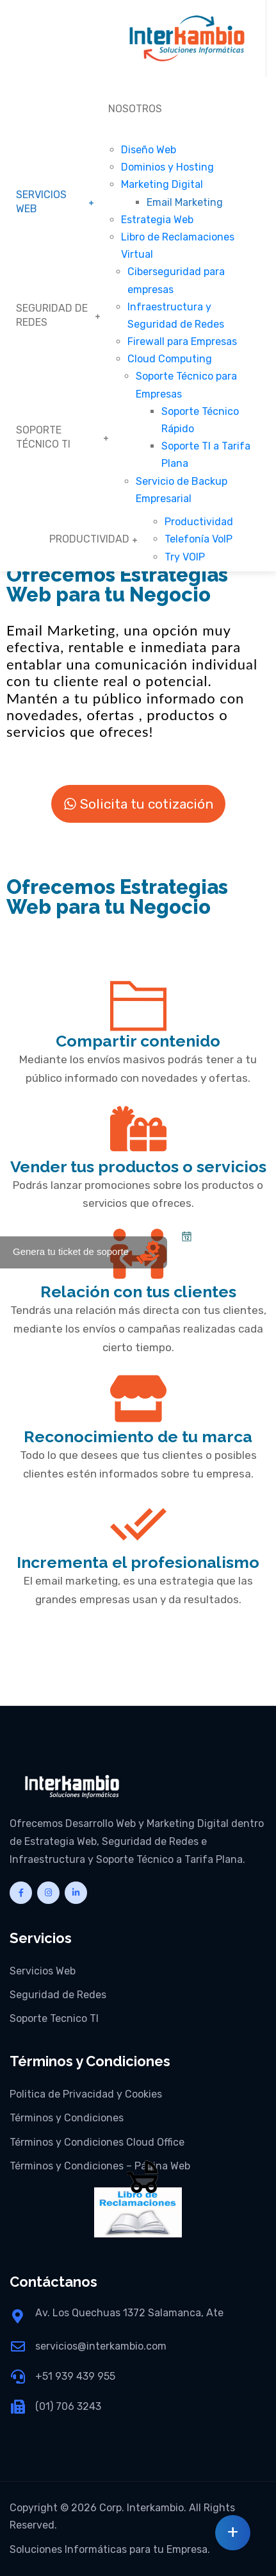 This screenshot has height=2576, width=276. What do you see at coordinates (186, 1236) in the screenshot?
I see `view or open the calendar` at bounding box center [186, 1236].